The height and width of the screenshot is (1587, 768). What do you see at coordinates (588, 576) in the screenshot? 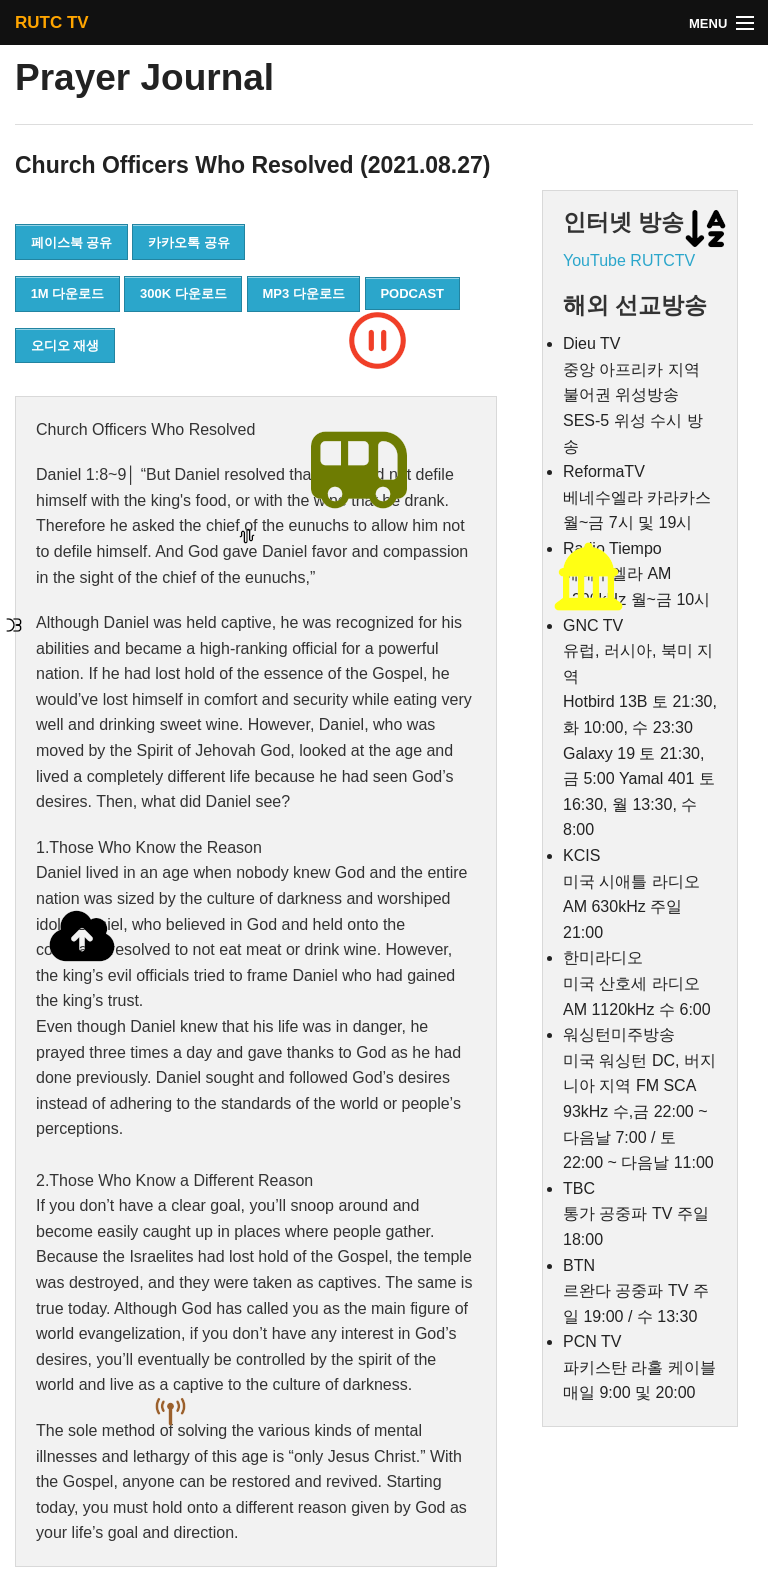
I see `view government or civic services` at bounding box center [588, 576].